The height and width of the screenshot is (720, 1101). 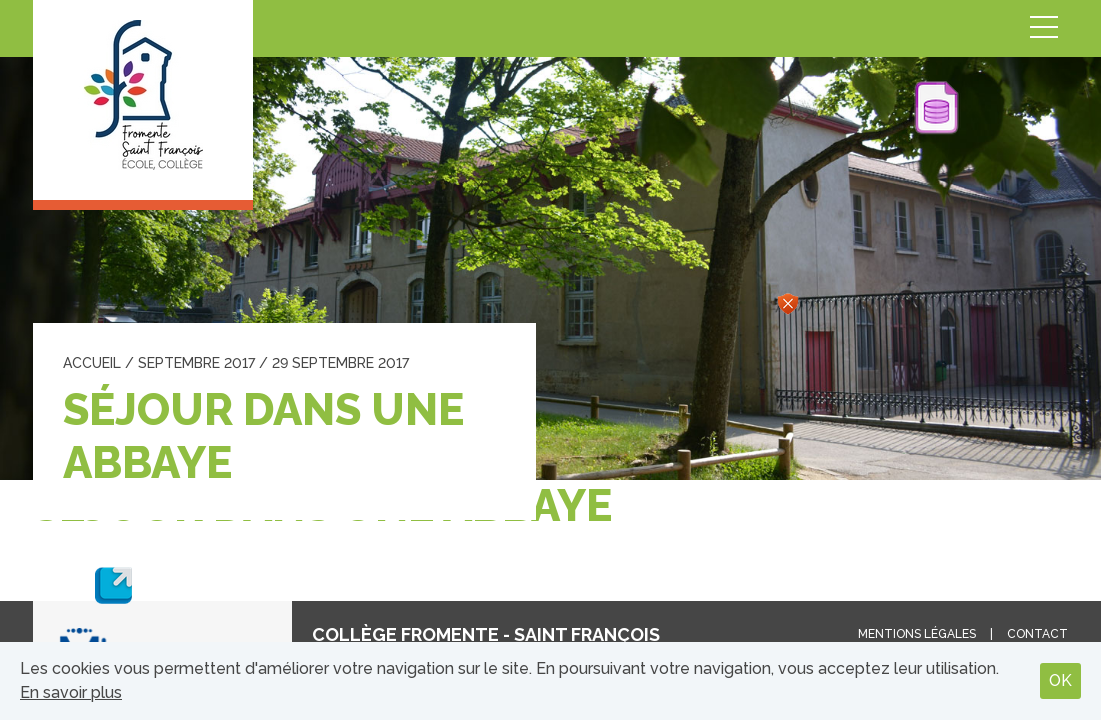 What do you see at coordinates (113, 585) in the screenshot?
I see `open accessories or utility apps` at bounding box center [113, 585].